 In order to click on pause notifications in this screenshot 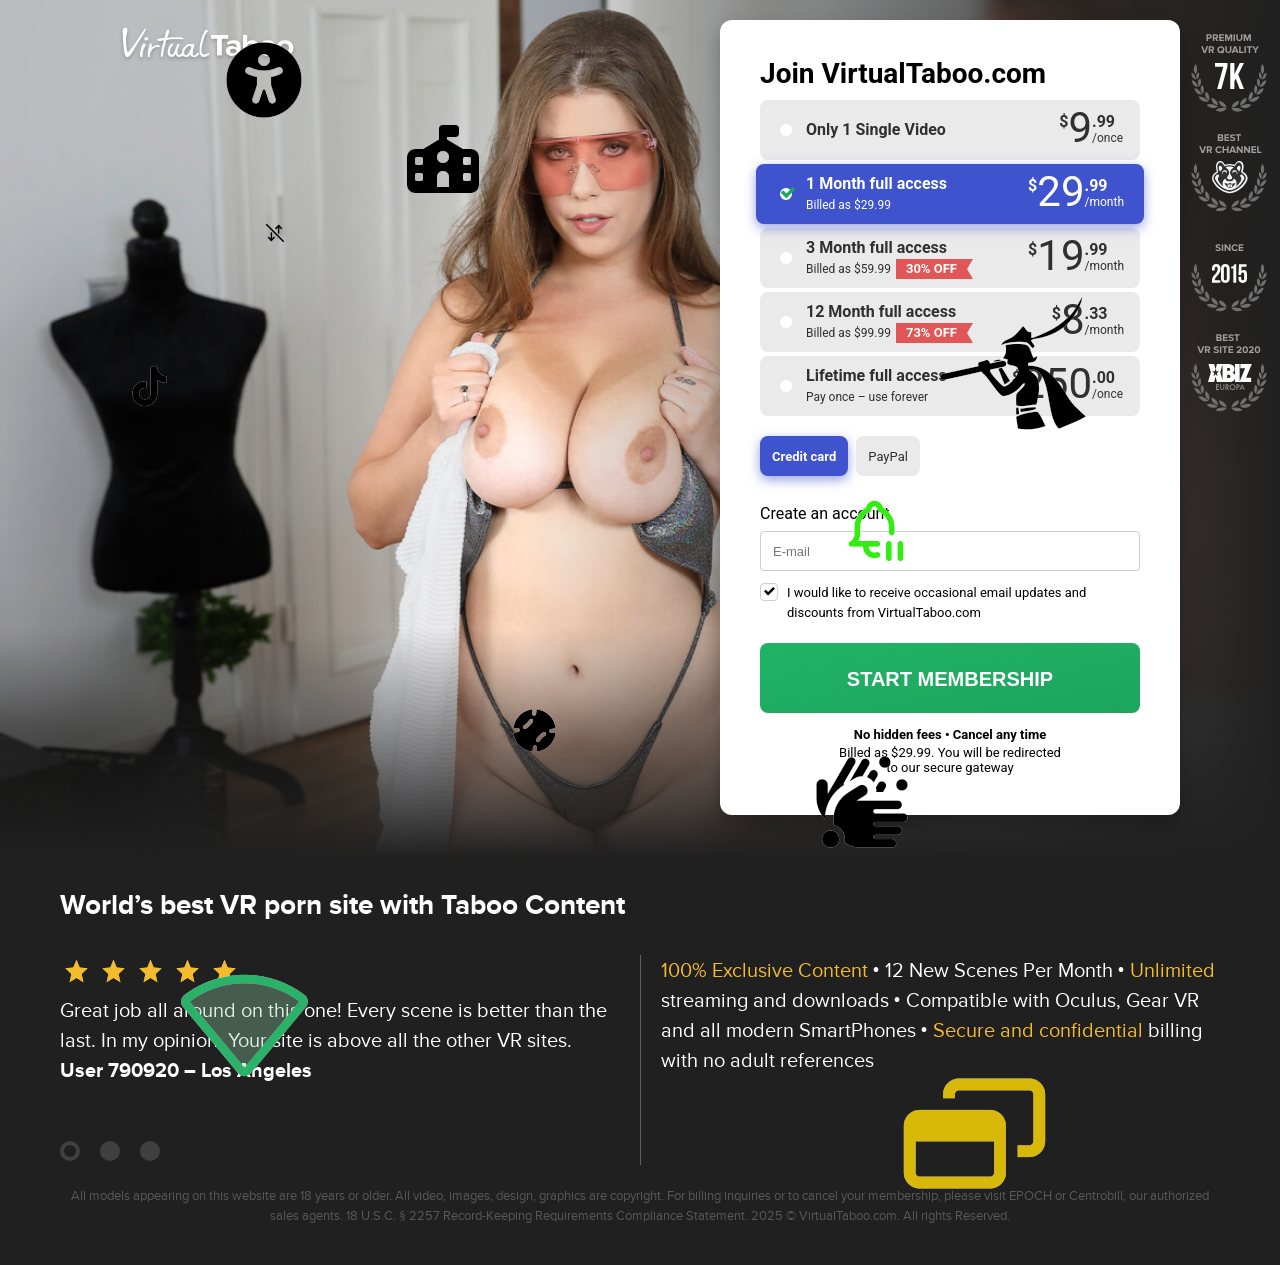, I will do `click(874, 529)`.